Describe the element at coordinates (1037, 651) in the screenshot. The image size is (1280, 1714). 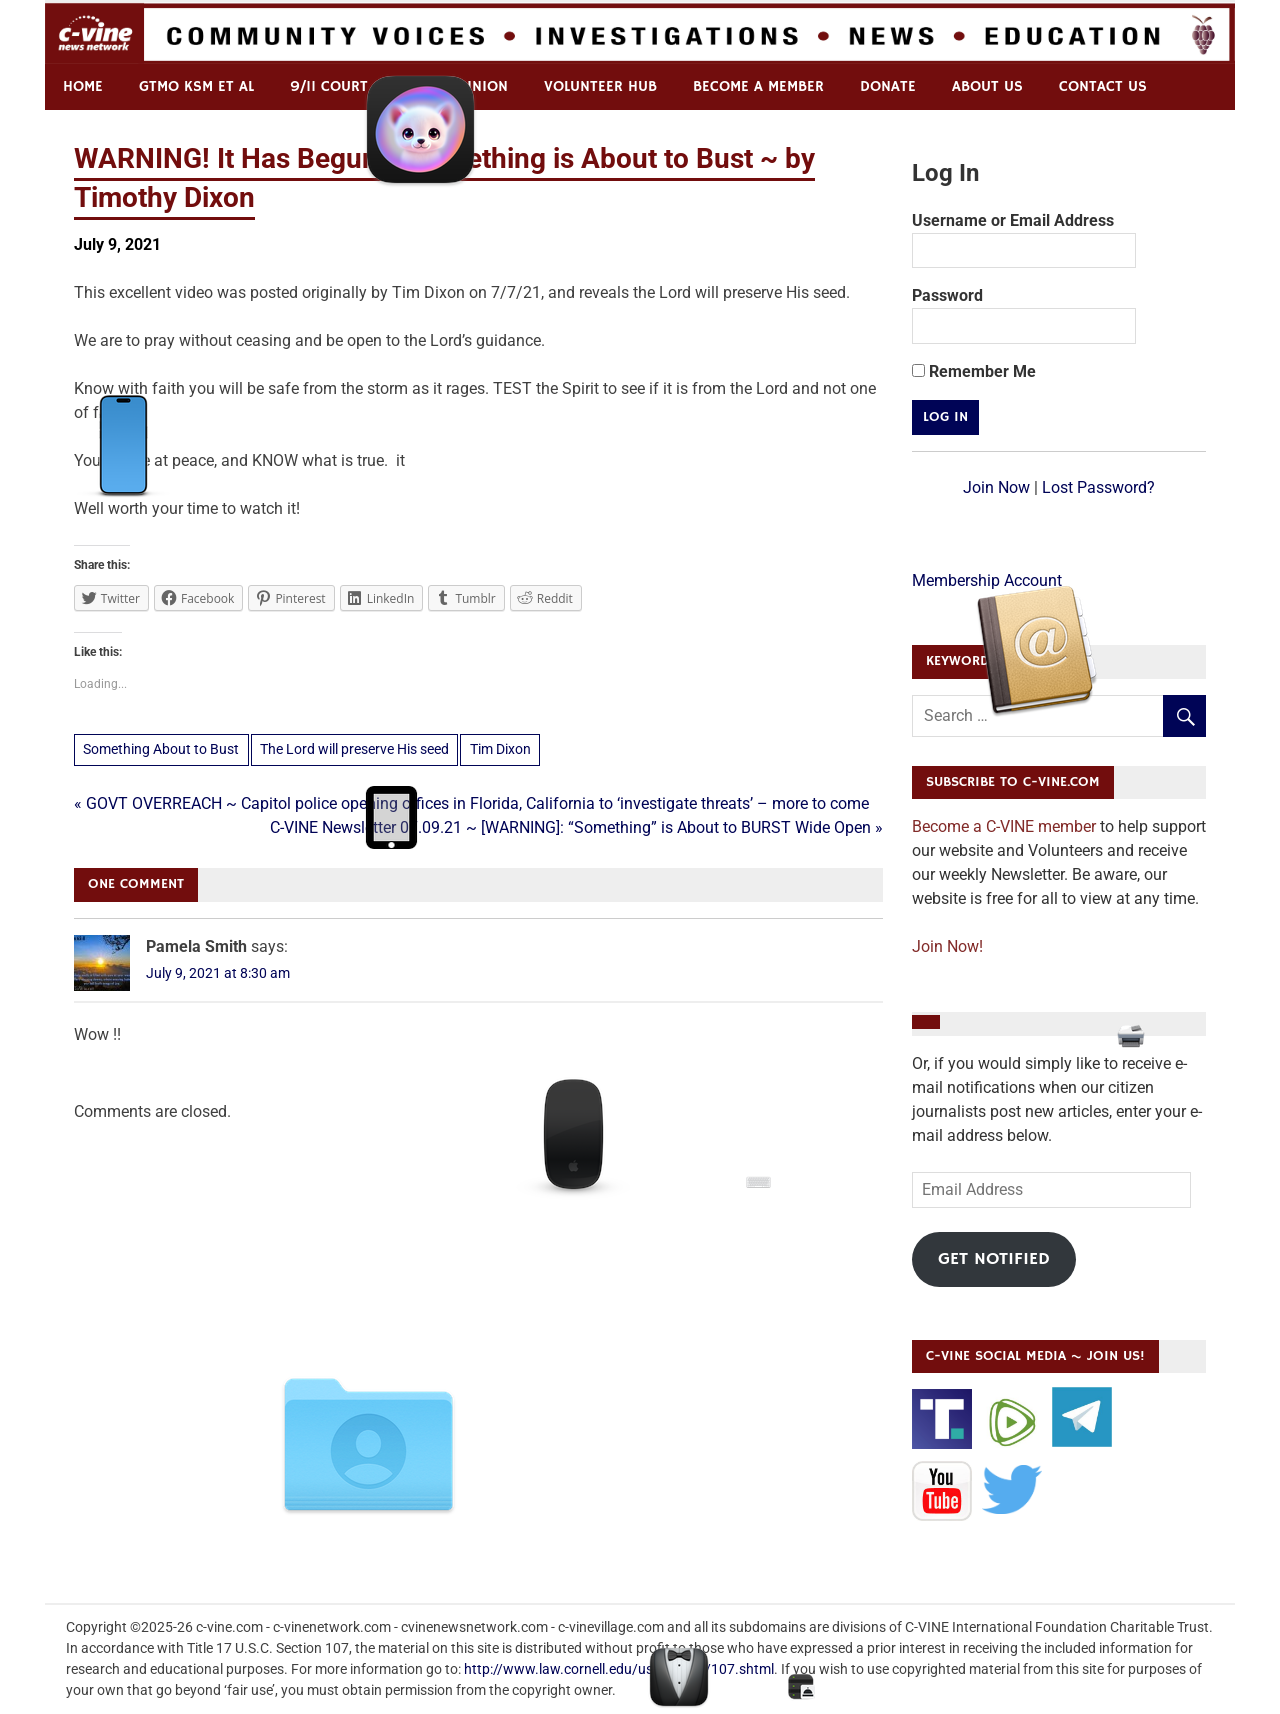
I see `open contacts or address book` at that location.